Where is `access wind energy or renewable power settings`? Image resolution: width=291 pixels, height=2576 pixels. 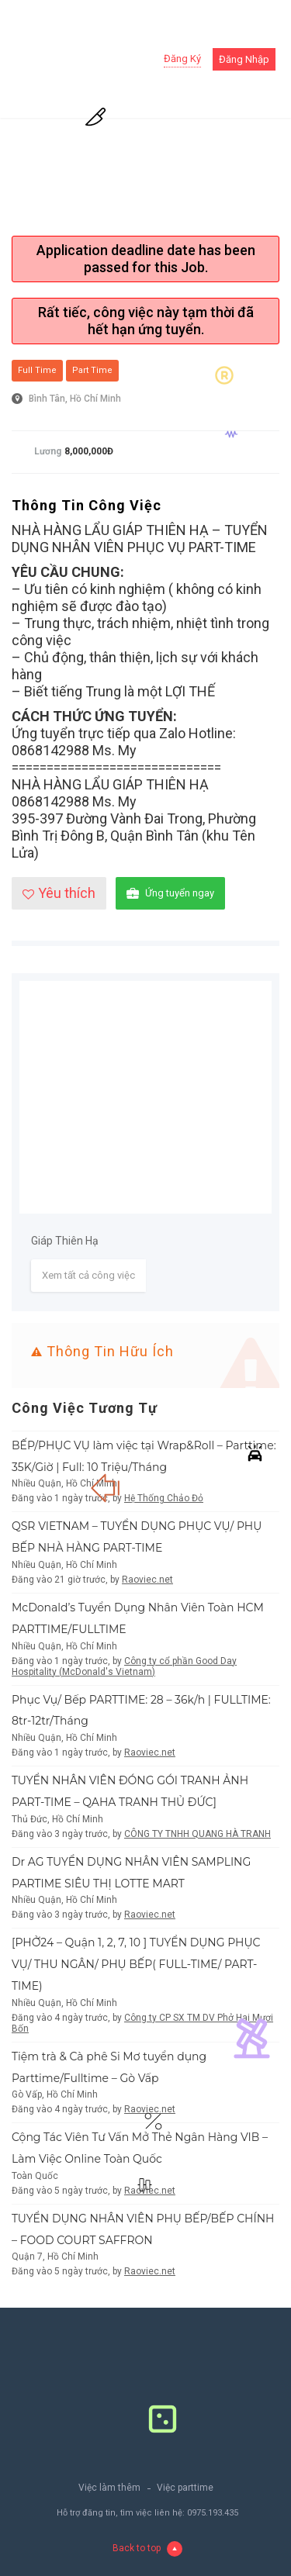 access wind energy or renewable power settings is located at coordinates (251, 2039).